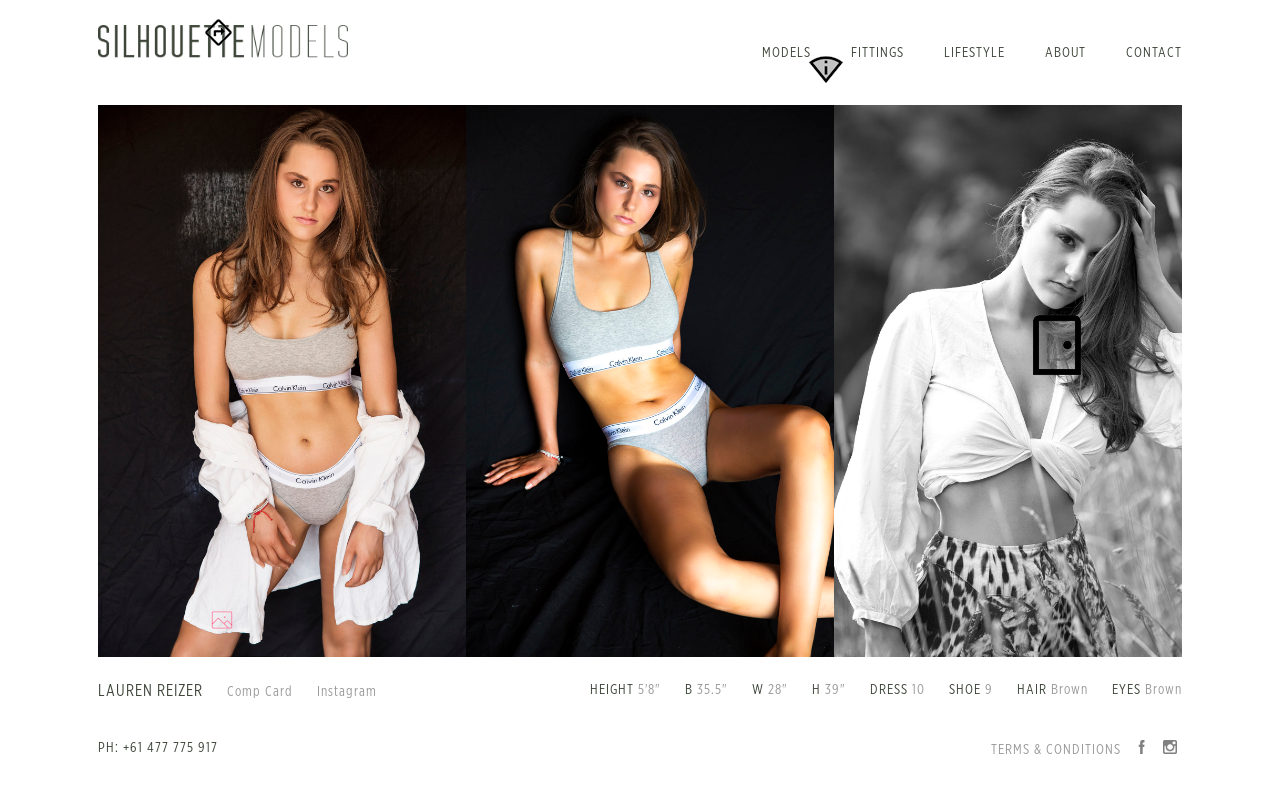  I want to click on view or browse photos, so click(222, 620).